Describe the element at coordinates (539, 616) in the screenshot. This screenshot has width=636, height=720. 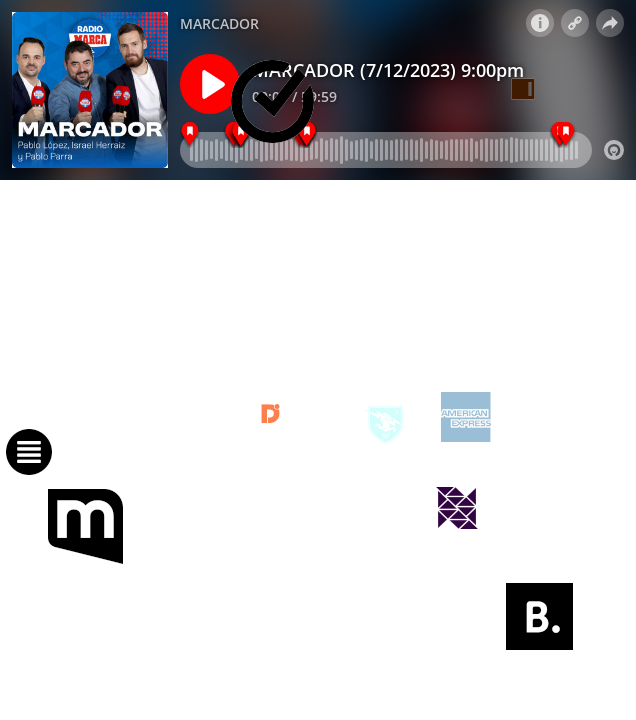
I see `open the Booking.com app` at that location.